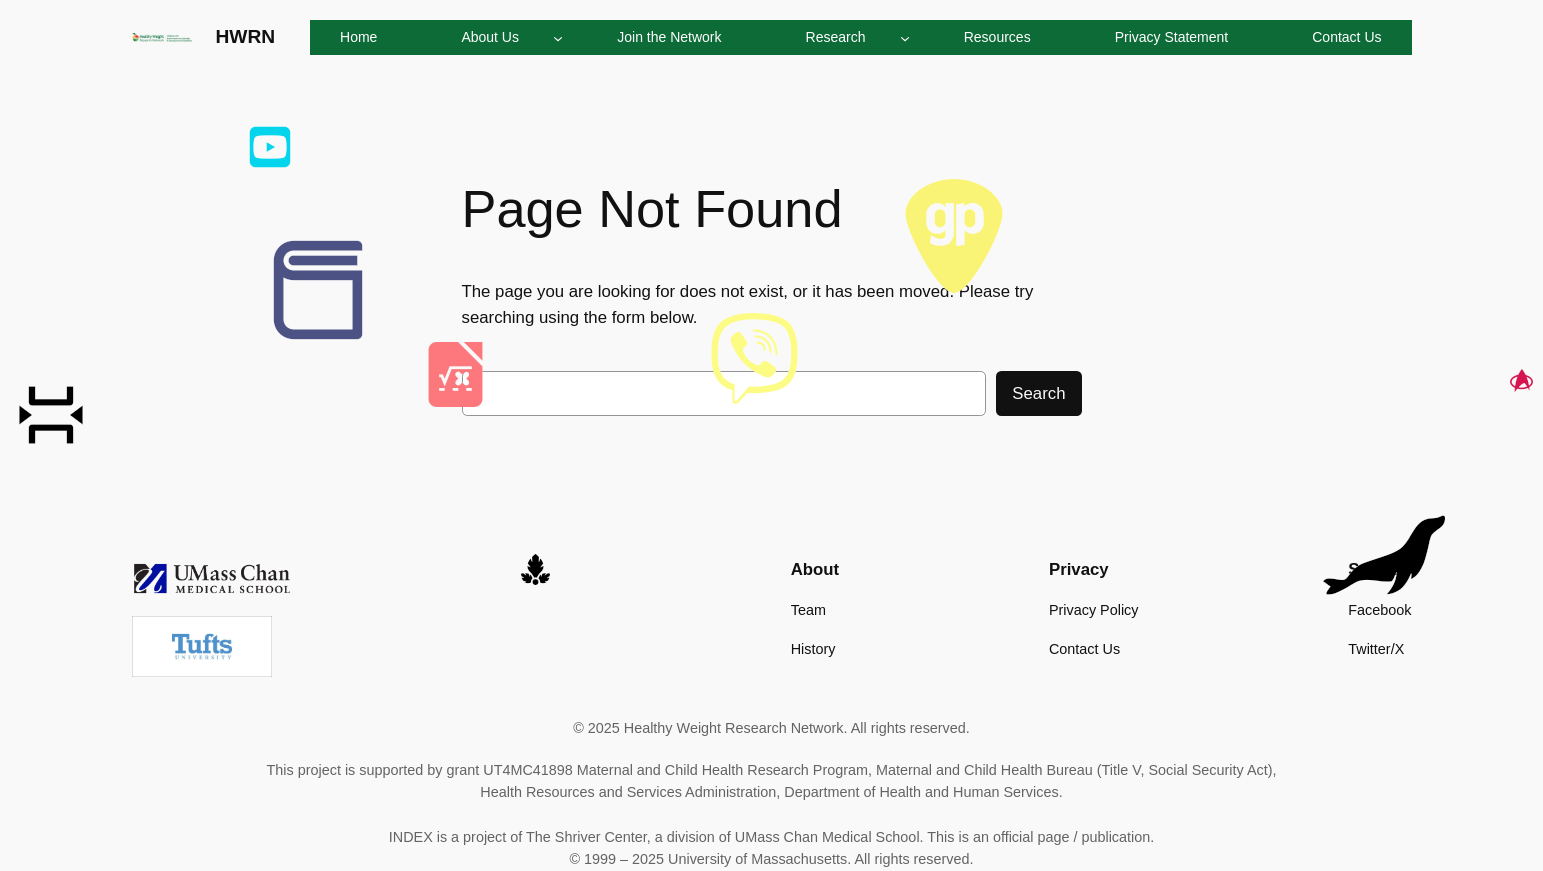  I want to click on open viber messaging app, so click(754, 358).